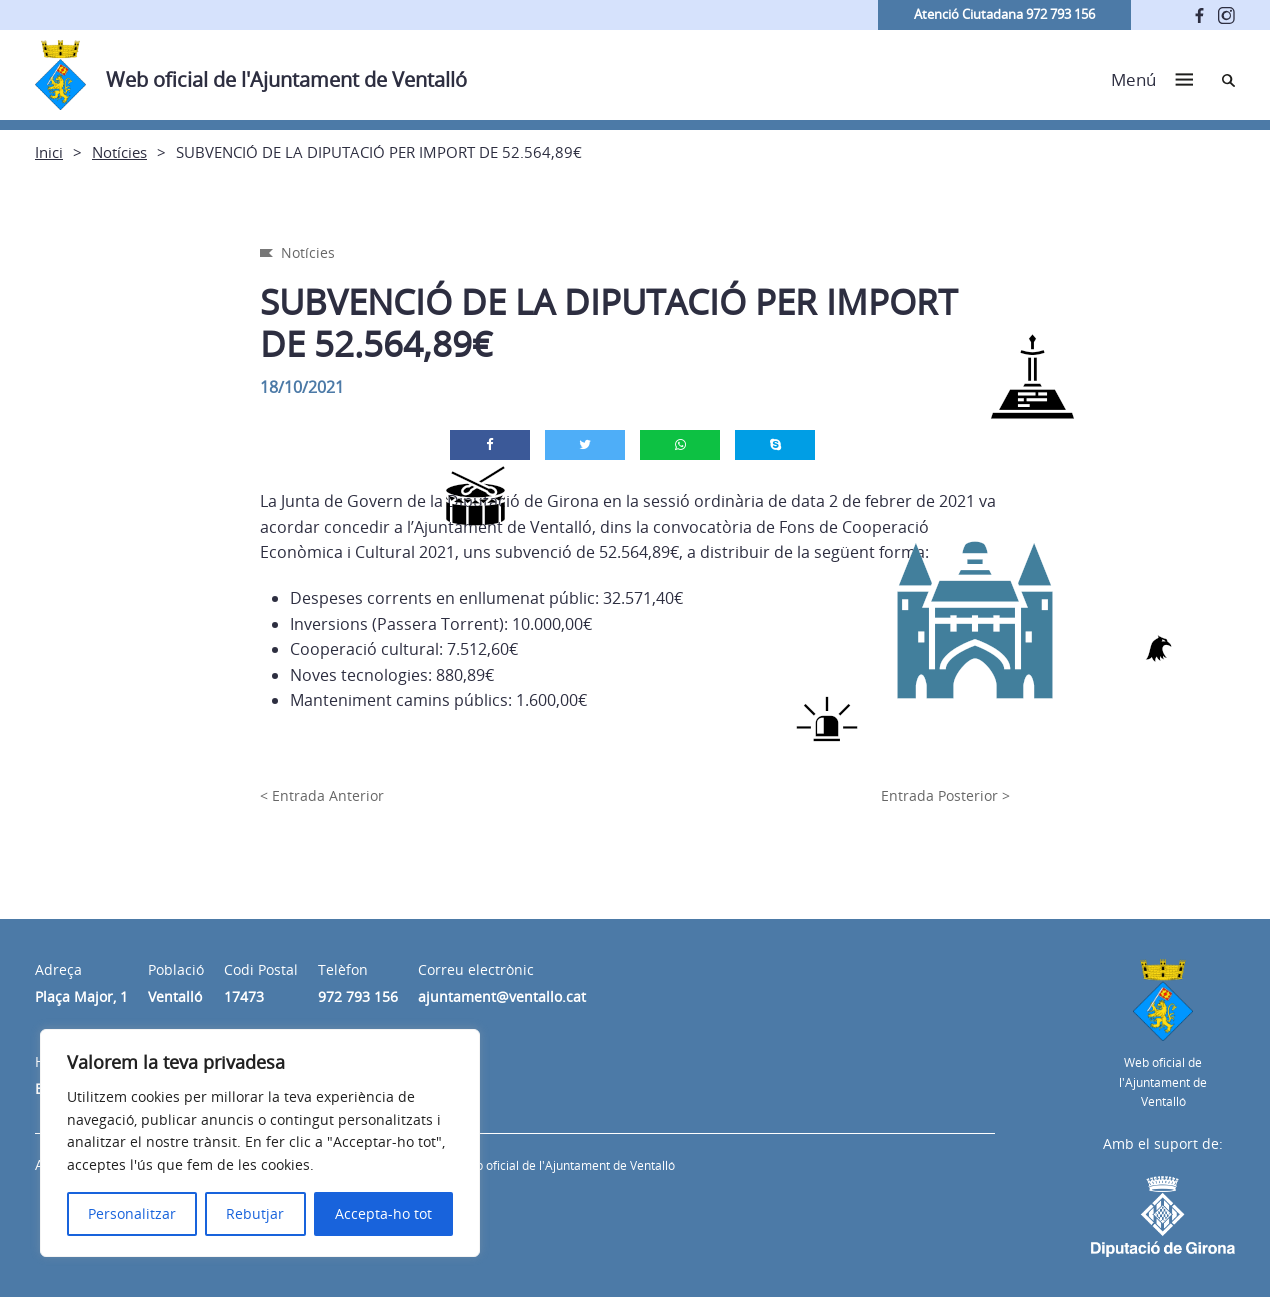 Image resolution: width=1270 pixels, height=1297 pixels. I want to click on select eagle as your team mascot or avatar, so click(1158, 648).